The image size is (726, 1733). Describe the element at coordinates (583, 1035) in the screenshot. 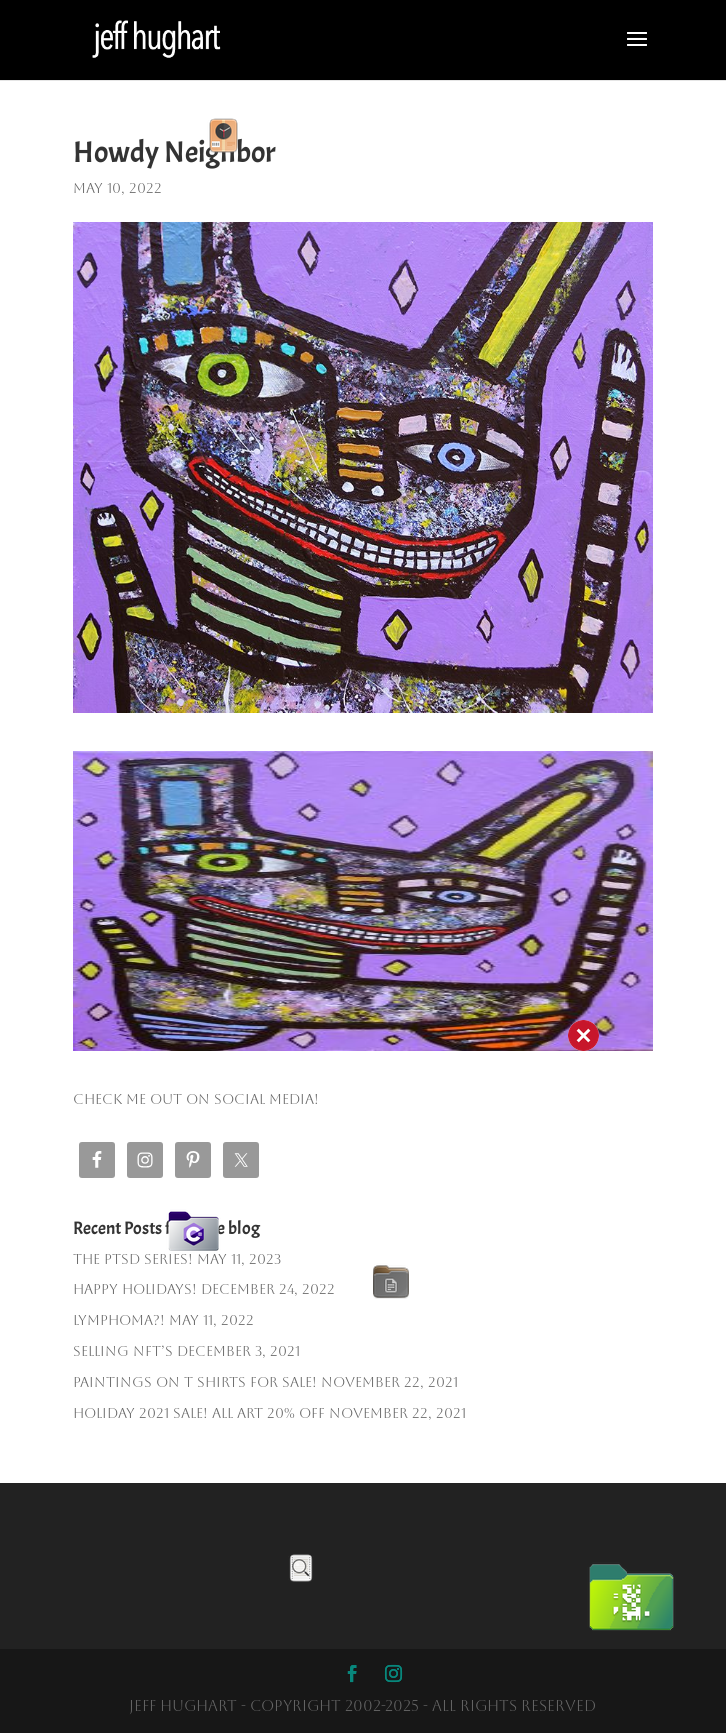

I see `stop or cancel the current action` at that location.